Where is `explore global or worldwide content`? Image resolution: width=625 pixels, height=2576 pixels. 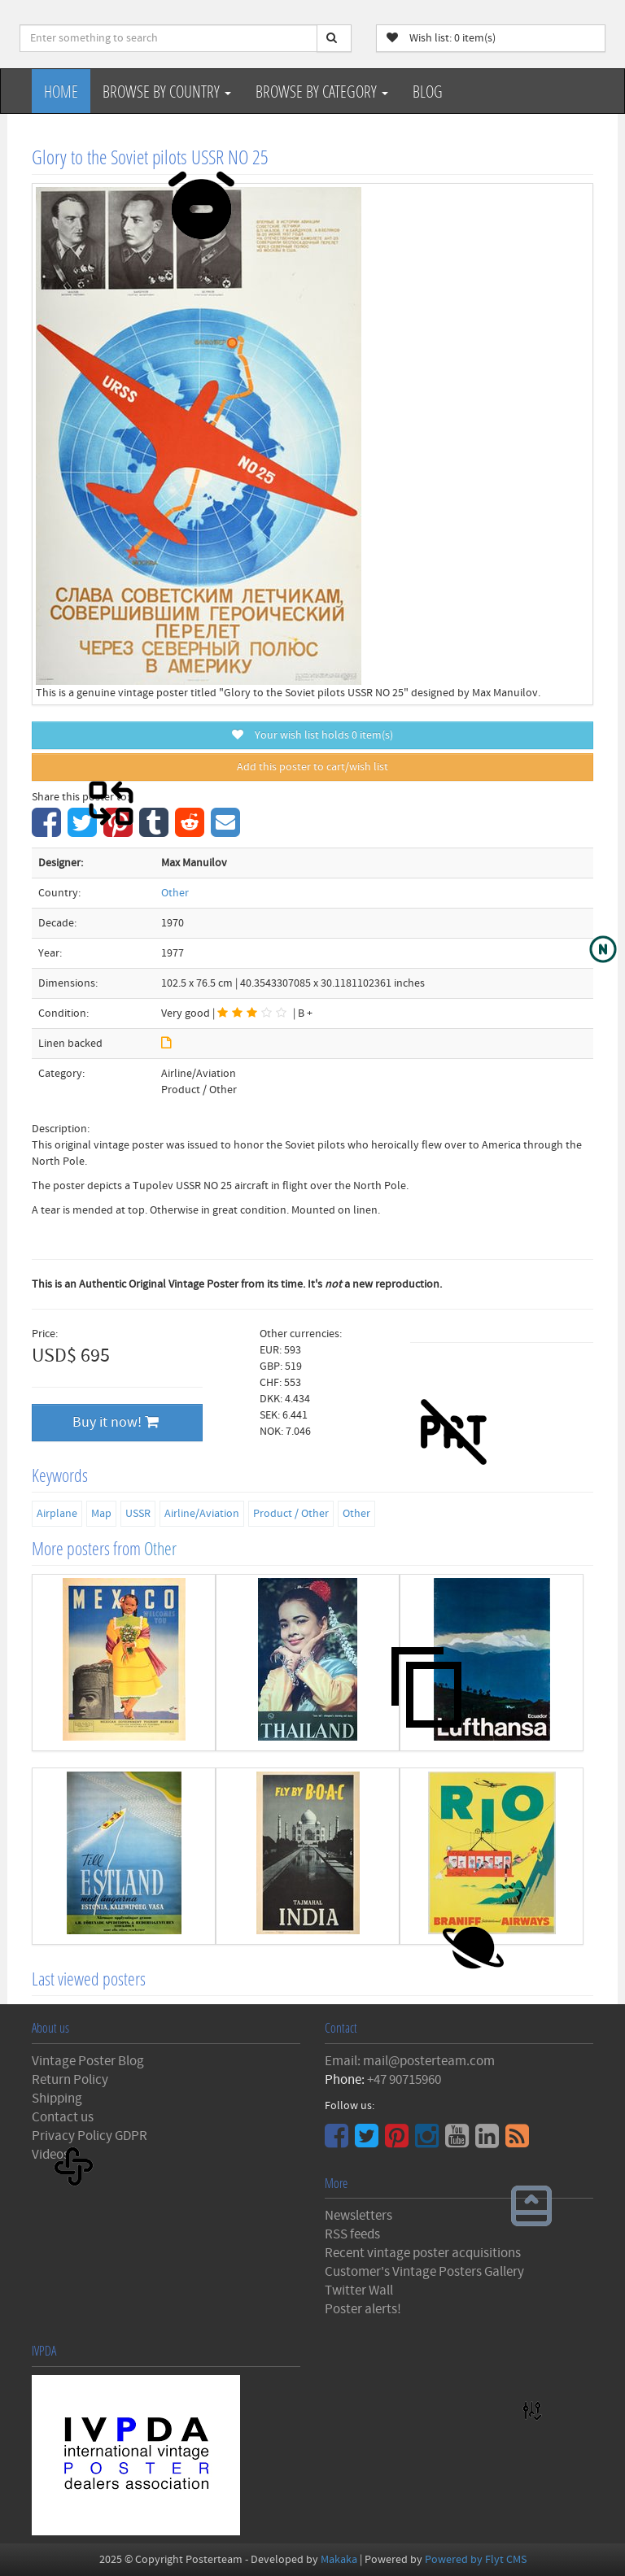
explore global or worldwide content is located at coordinates (473, 1947).